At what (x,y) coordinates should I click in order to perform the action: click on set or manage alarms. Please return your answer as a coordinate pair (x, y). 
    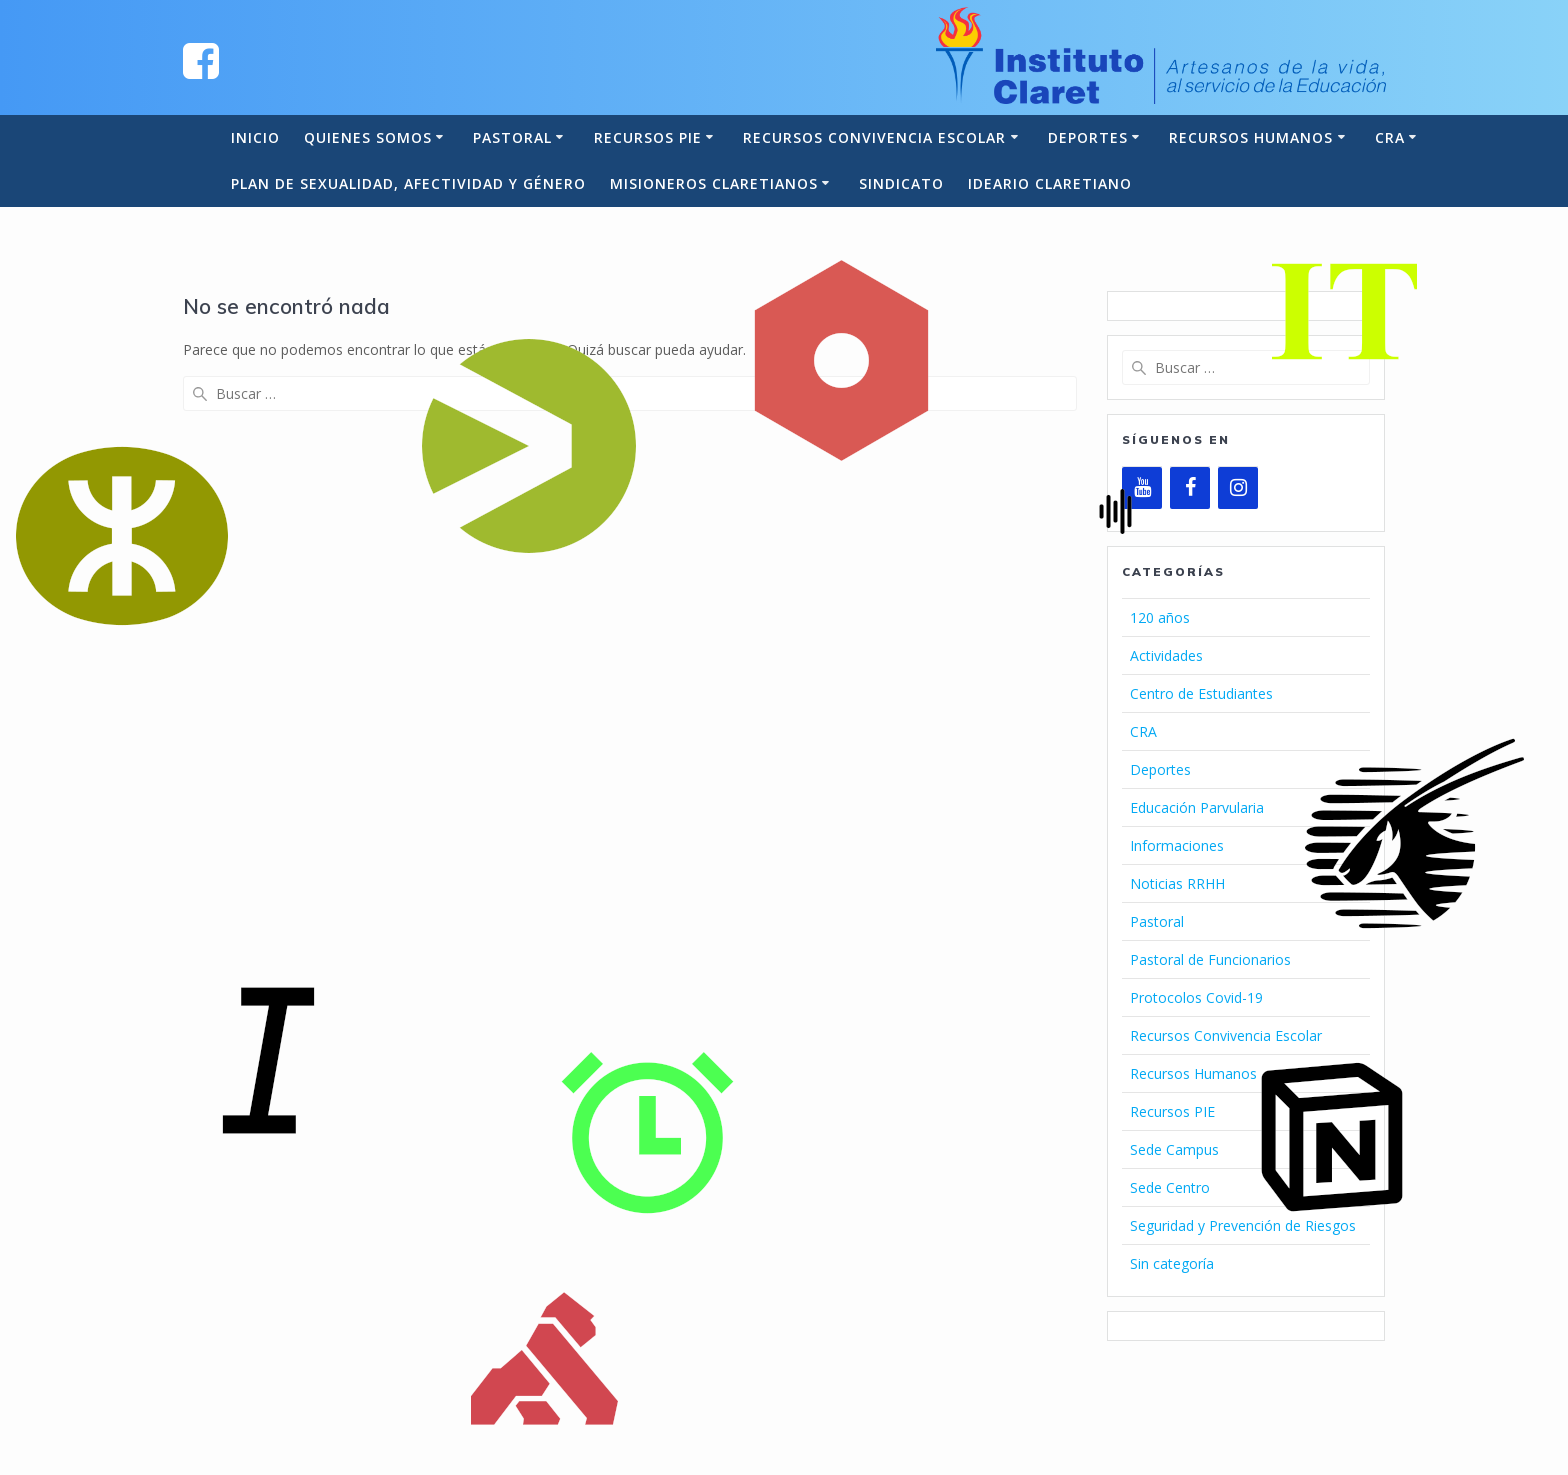
    Looking at the image, I should click on (647, 1129).